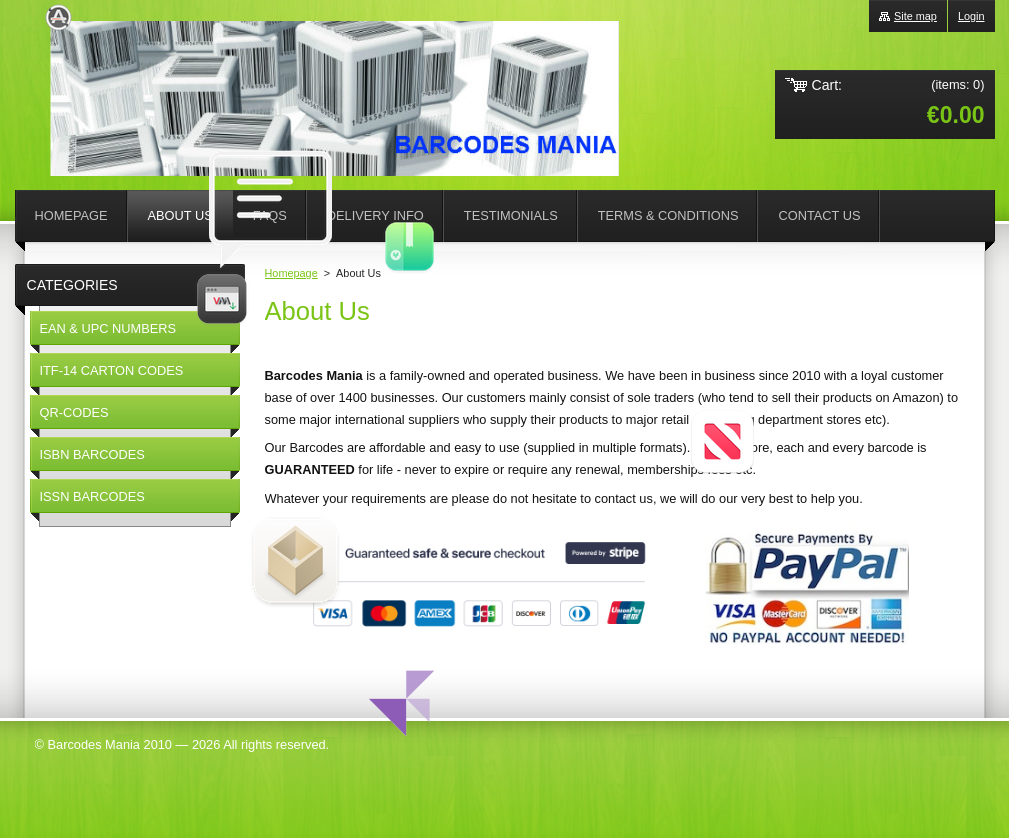  What do you see at coordinates (58, 17) in the screenshot?
I see `open the software update manager` at bounding box center [58, 17].